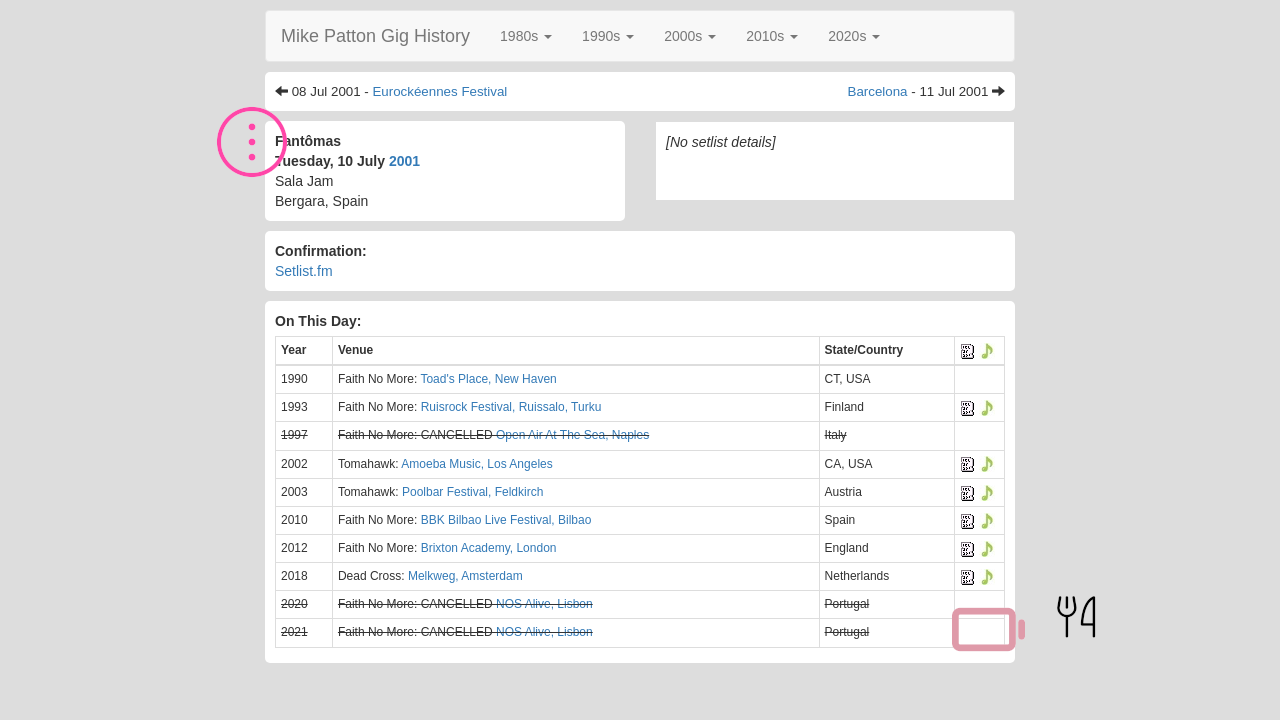 The image size is (1280, 720). What do you see at coordinates (988, 629) in the screenshot?
I see `indicates battery is completely drained` at bounding box center [988, 629].